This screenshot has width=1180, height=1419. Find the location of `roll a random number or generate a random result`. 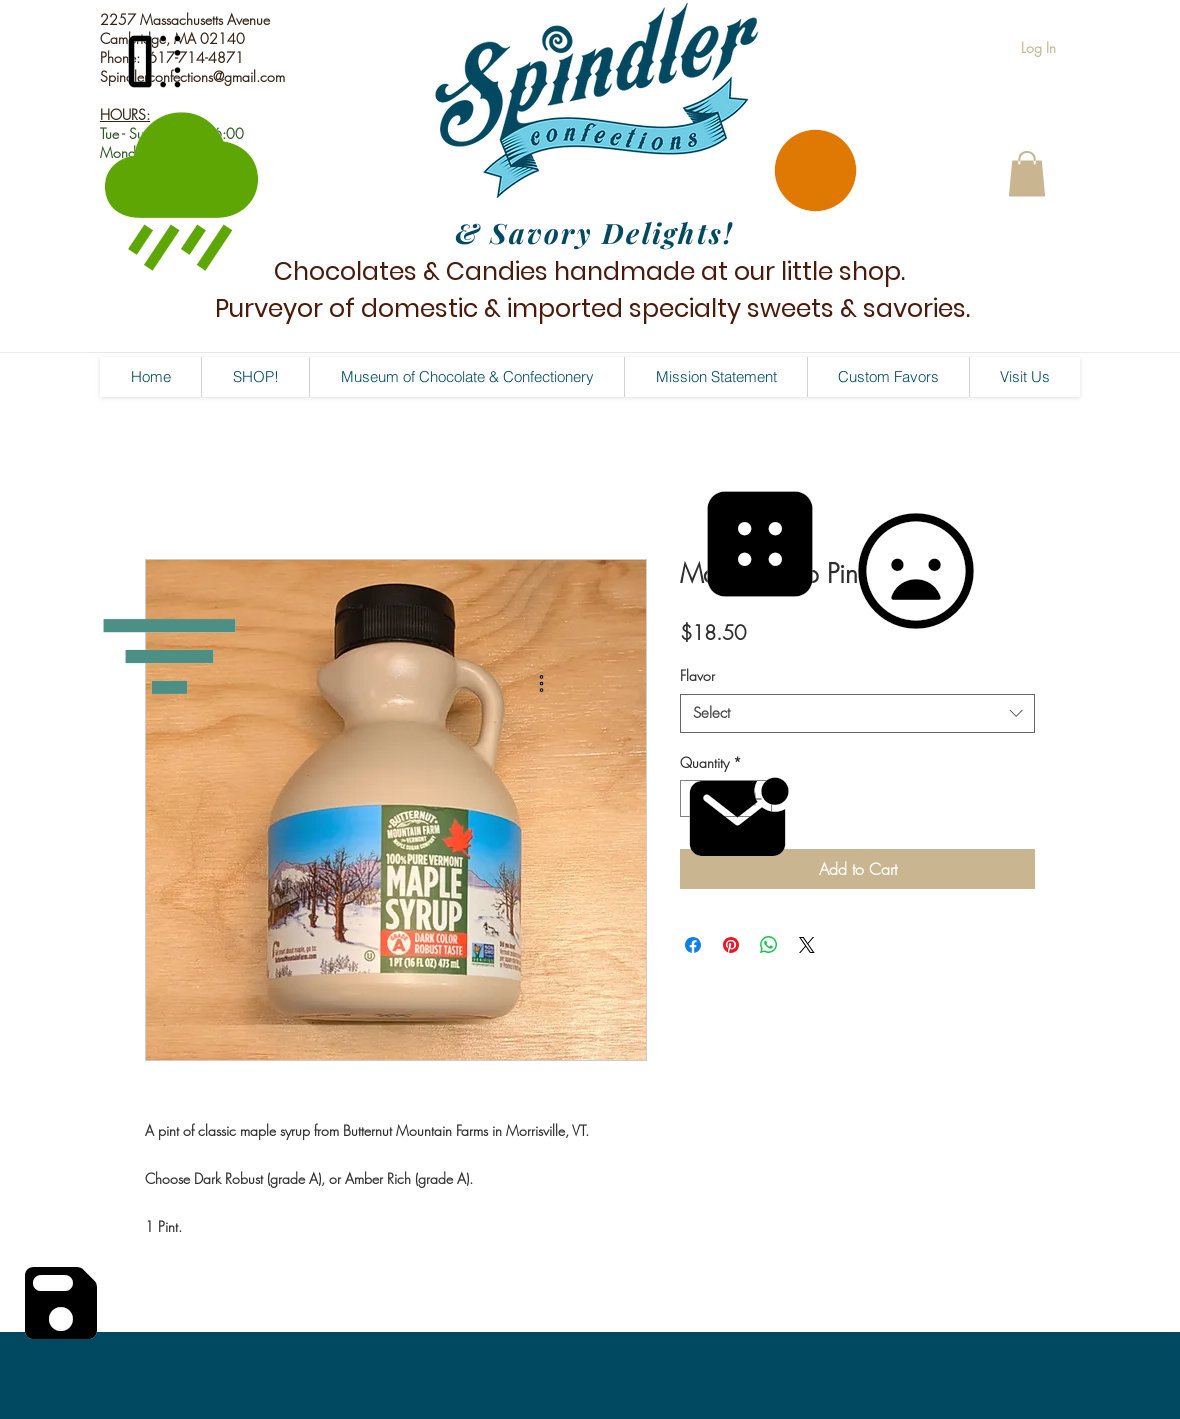

roll a random number or generate a random result is located at coordinates (760, 544).